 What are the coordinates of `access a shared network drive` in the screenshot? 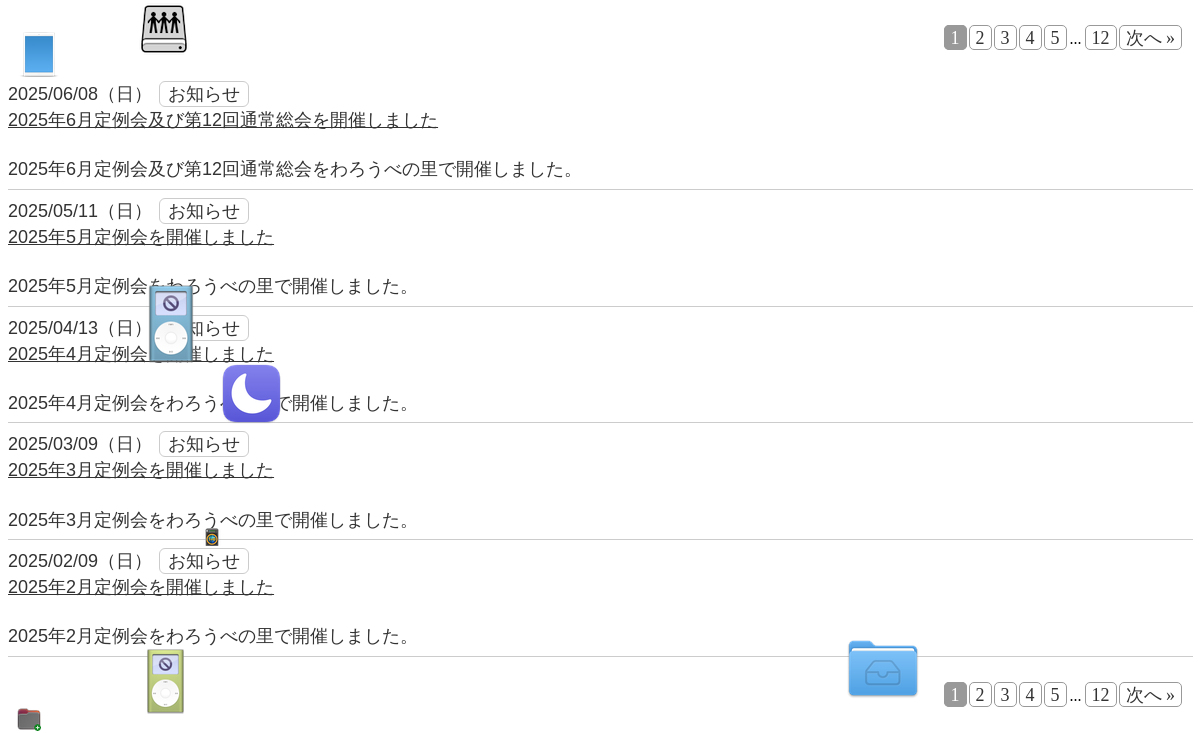 It's located at (164, 29).